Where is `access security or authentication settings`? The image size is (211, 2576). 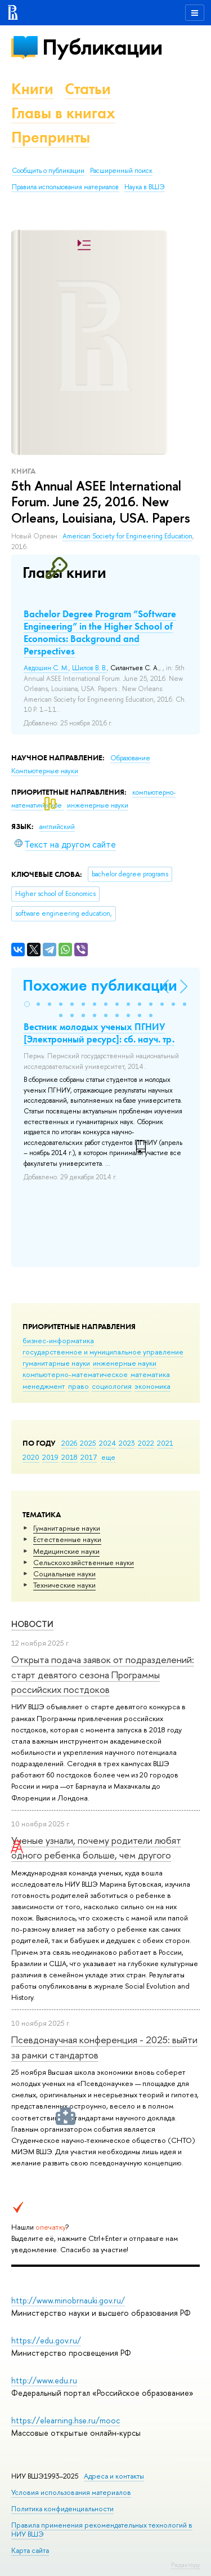 access security or authentication settings is located at coordinates (56, 568).